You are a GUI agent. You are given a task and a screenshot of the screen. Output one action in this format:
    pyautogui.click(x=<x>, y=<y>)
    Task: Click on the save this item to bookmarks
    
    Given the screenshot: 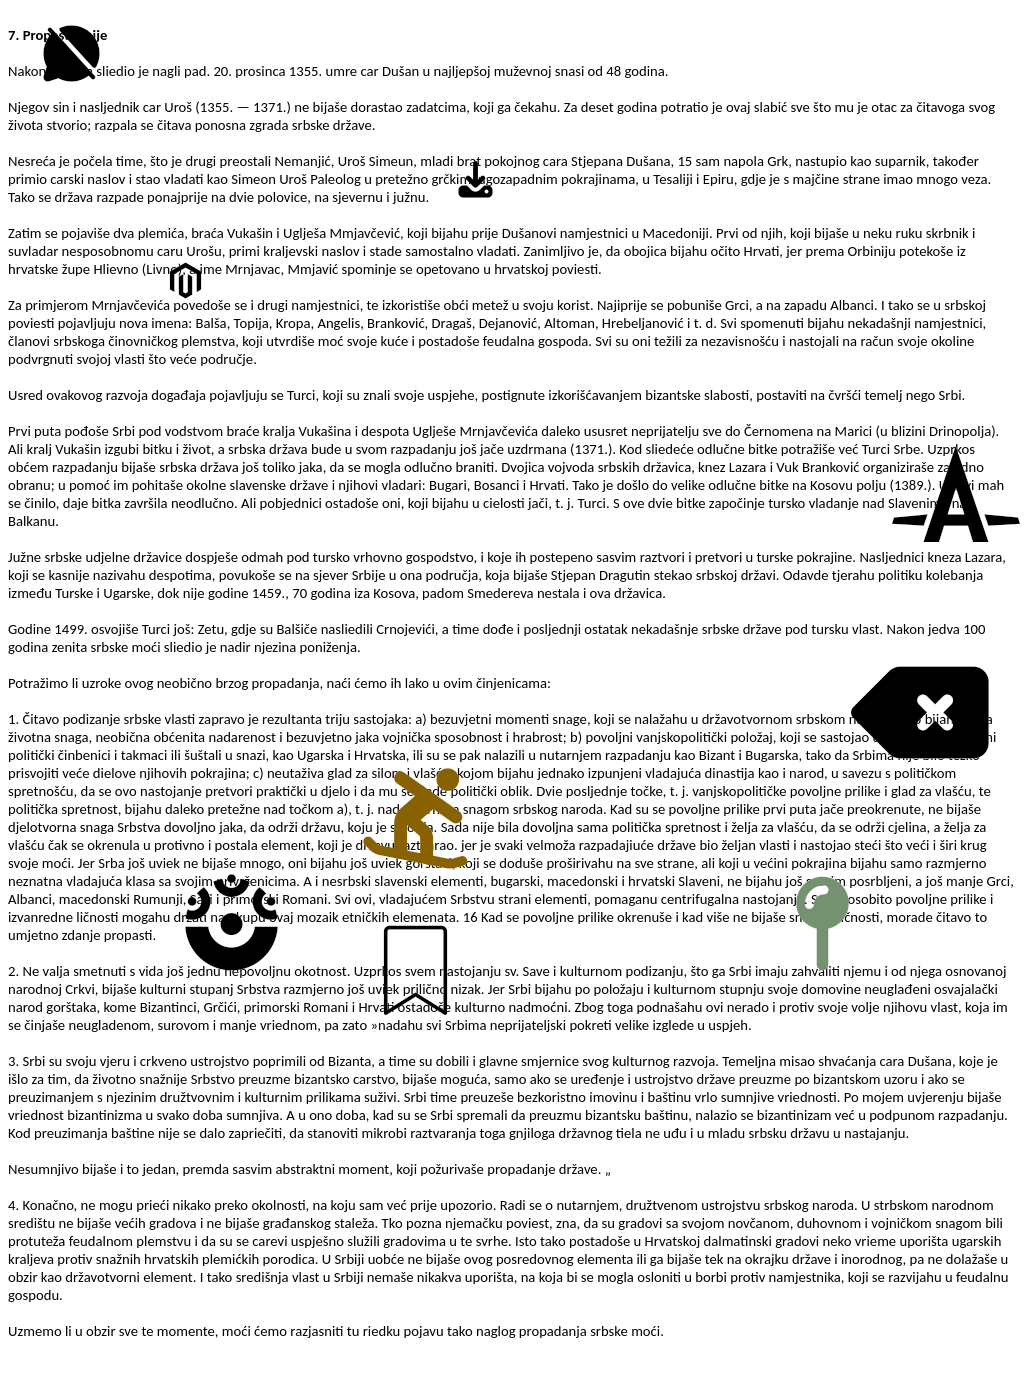 What is the action you would take?
    pyautogui.click(x=415, y=968)
    